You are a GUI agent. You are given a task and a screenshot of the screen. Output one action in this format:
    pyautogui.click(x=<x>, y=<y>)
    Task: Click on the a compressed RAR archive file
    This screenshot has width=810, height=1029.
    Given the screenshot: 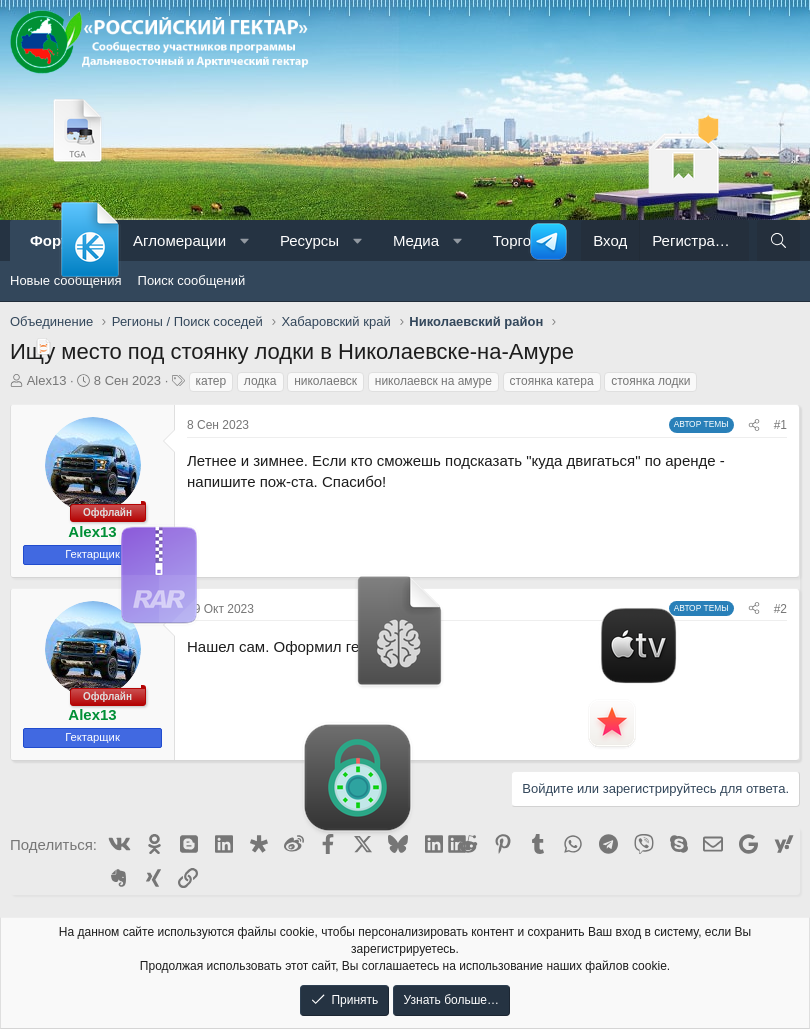 What is the action you would take?
    pyautogui.click(x=159, y=575)
    